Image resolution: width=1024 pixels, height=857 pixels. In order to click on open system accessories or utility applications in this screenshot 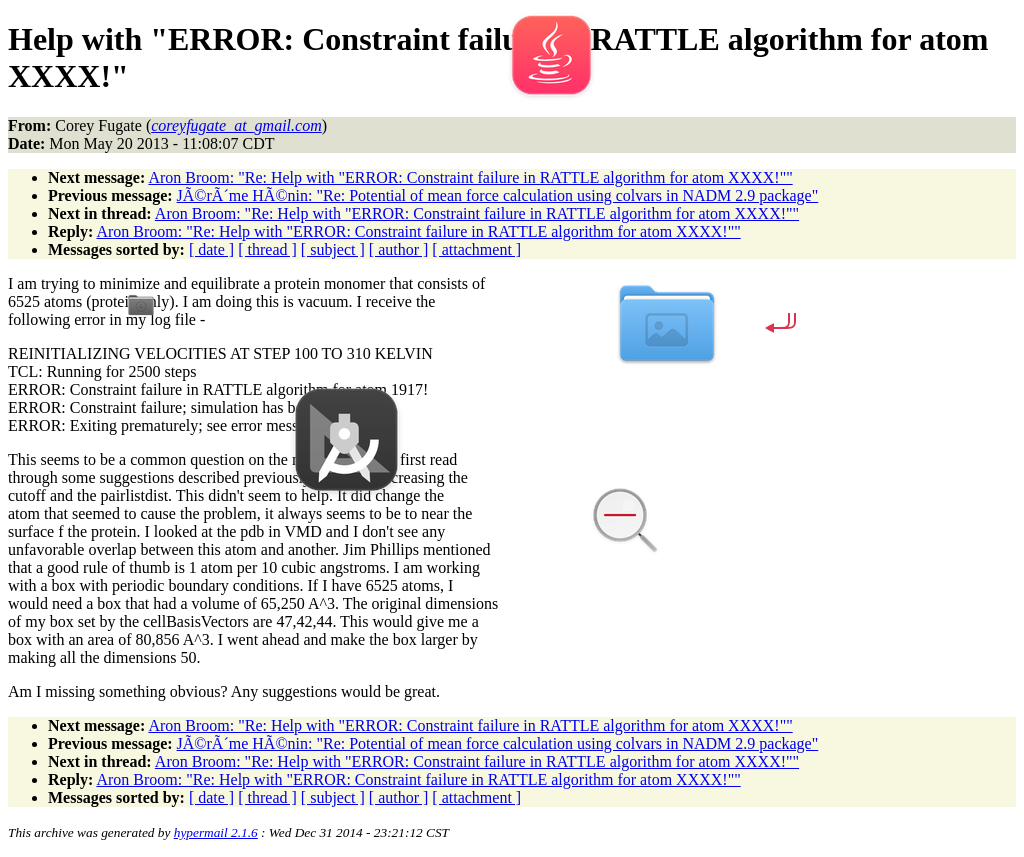, I will do `click(346, 441)`.